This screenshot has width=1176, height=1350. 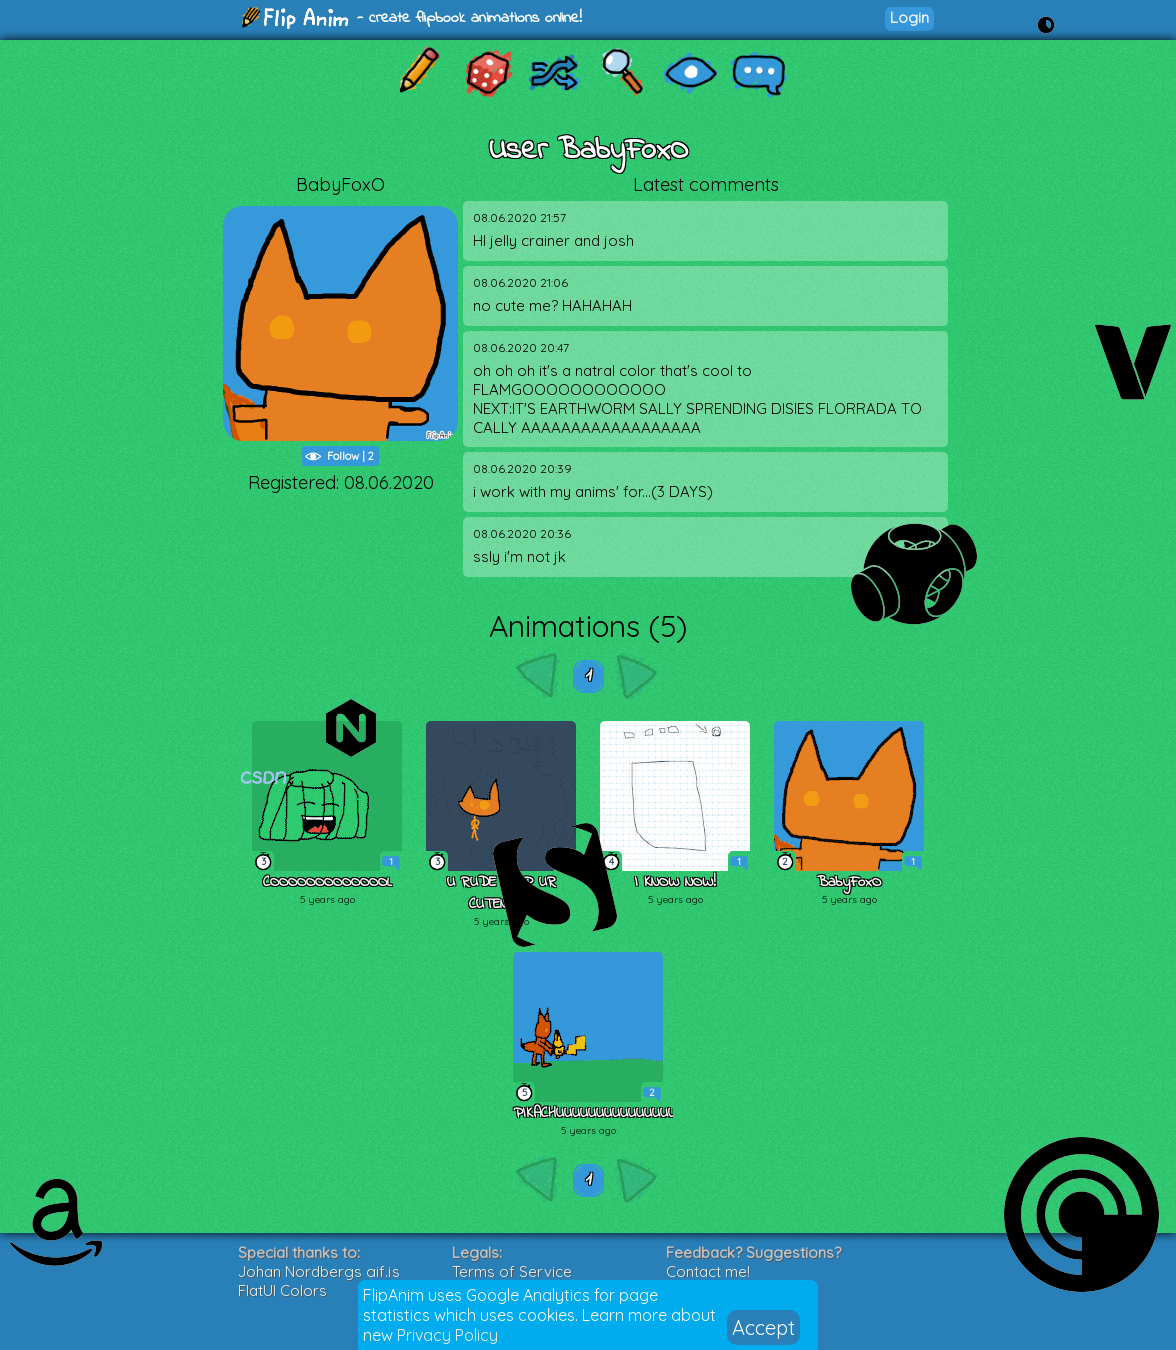 What do you see at coordinates (1046, 25) in the screenshot?
I see `indicates approximately 25% progress complete` at bounding box center [1046, 25].